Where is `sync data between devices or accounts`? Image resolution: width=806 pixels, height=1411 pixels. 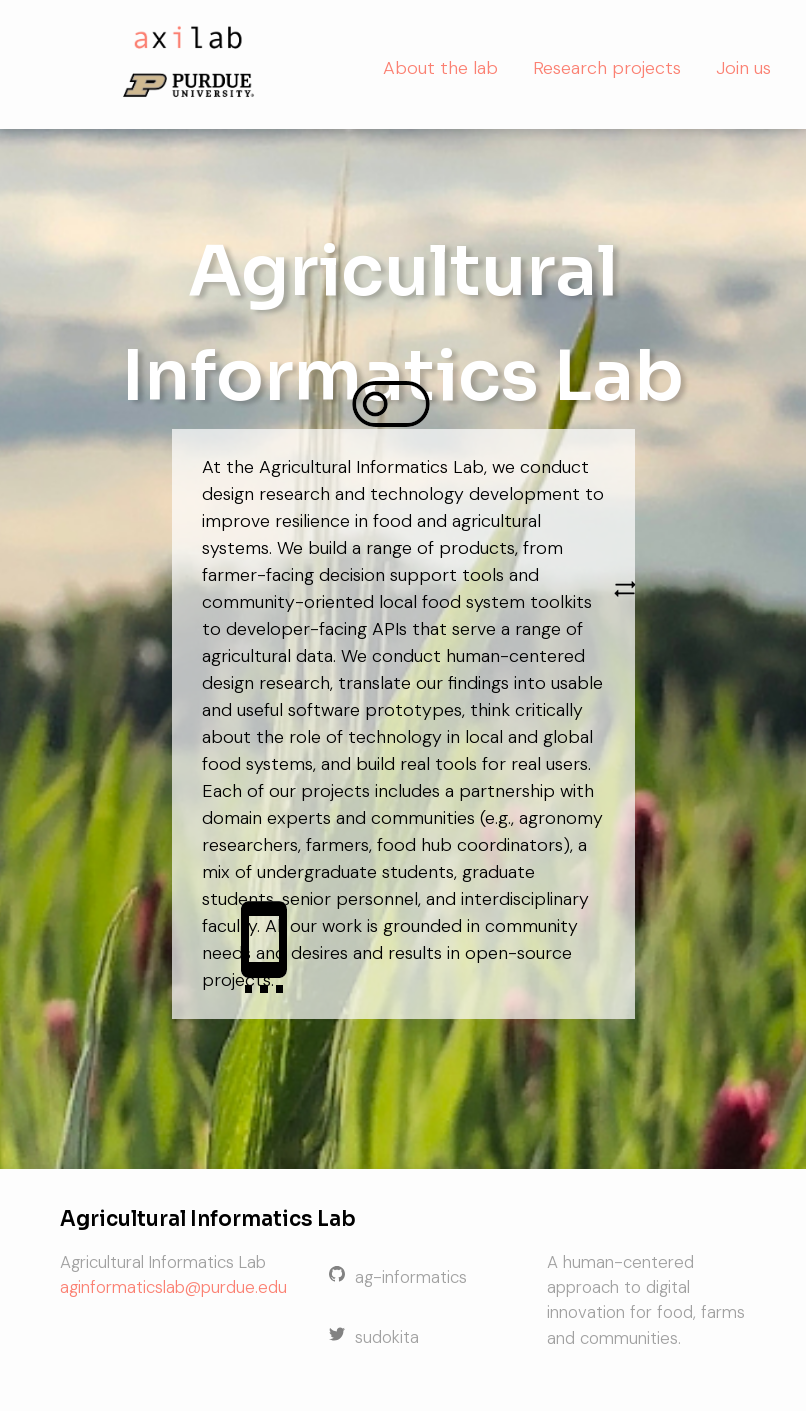
sync data between devices or accounts is located at coordinates (625, 589).